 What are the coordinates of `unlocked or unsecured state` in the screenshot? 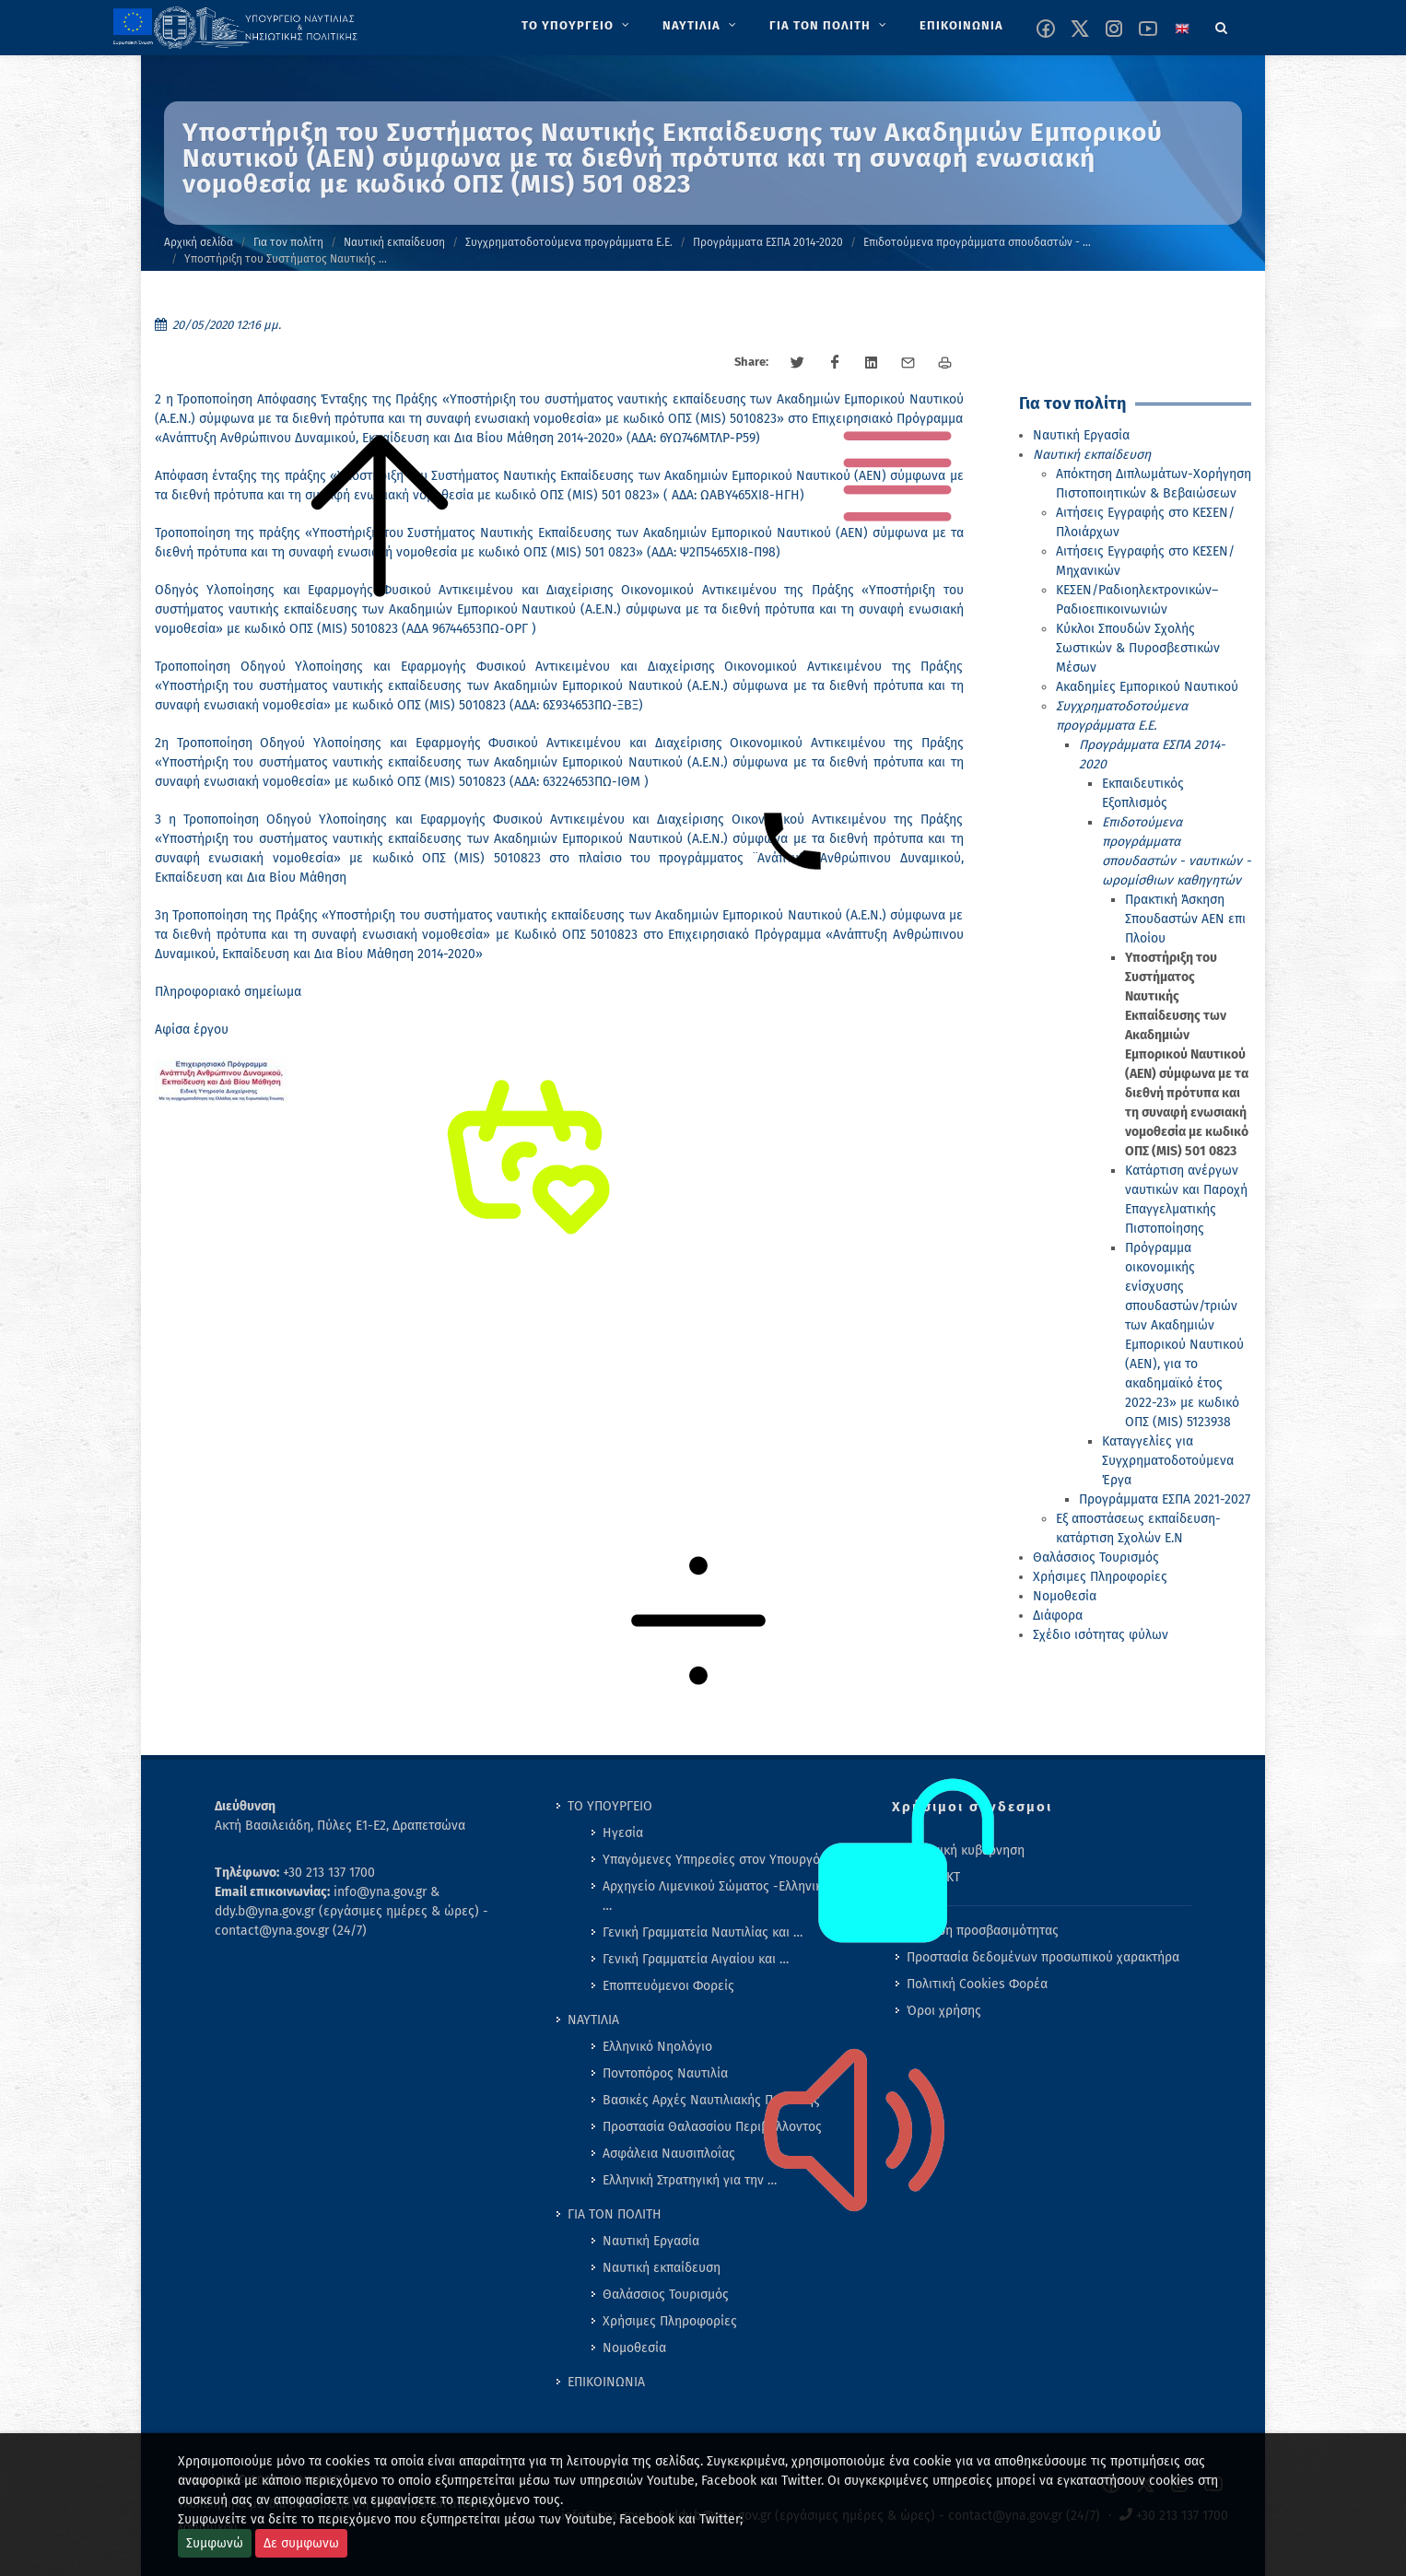 It's located at (906, 1860).